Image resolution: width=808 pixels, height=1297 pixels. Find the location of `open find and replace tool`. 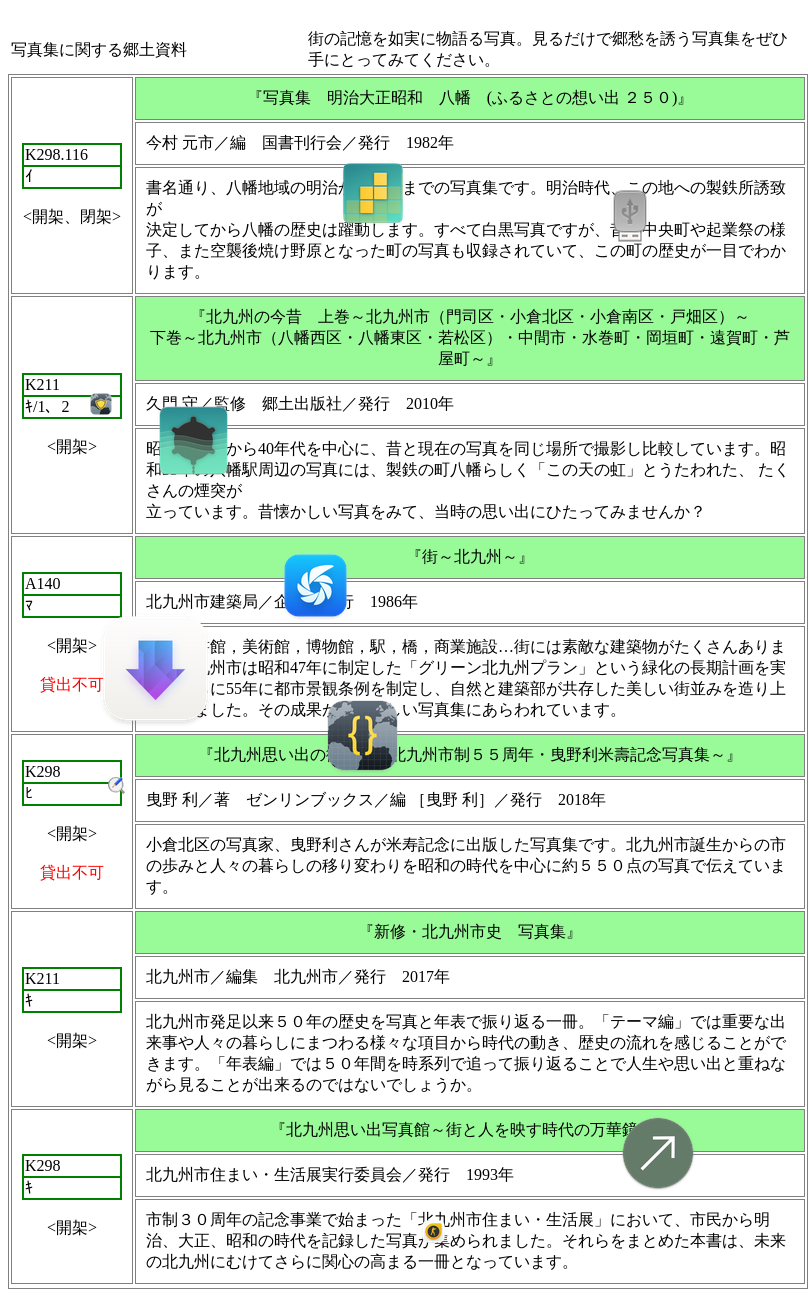

open find and replace tool is located at coordinates (116, 785).